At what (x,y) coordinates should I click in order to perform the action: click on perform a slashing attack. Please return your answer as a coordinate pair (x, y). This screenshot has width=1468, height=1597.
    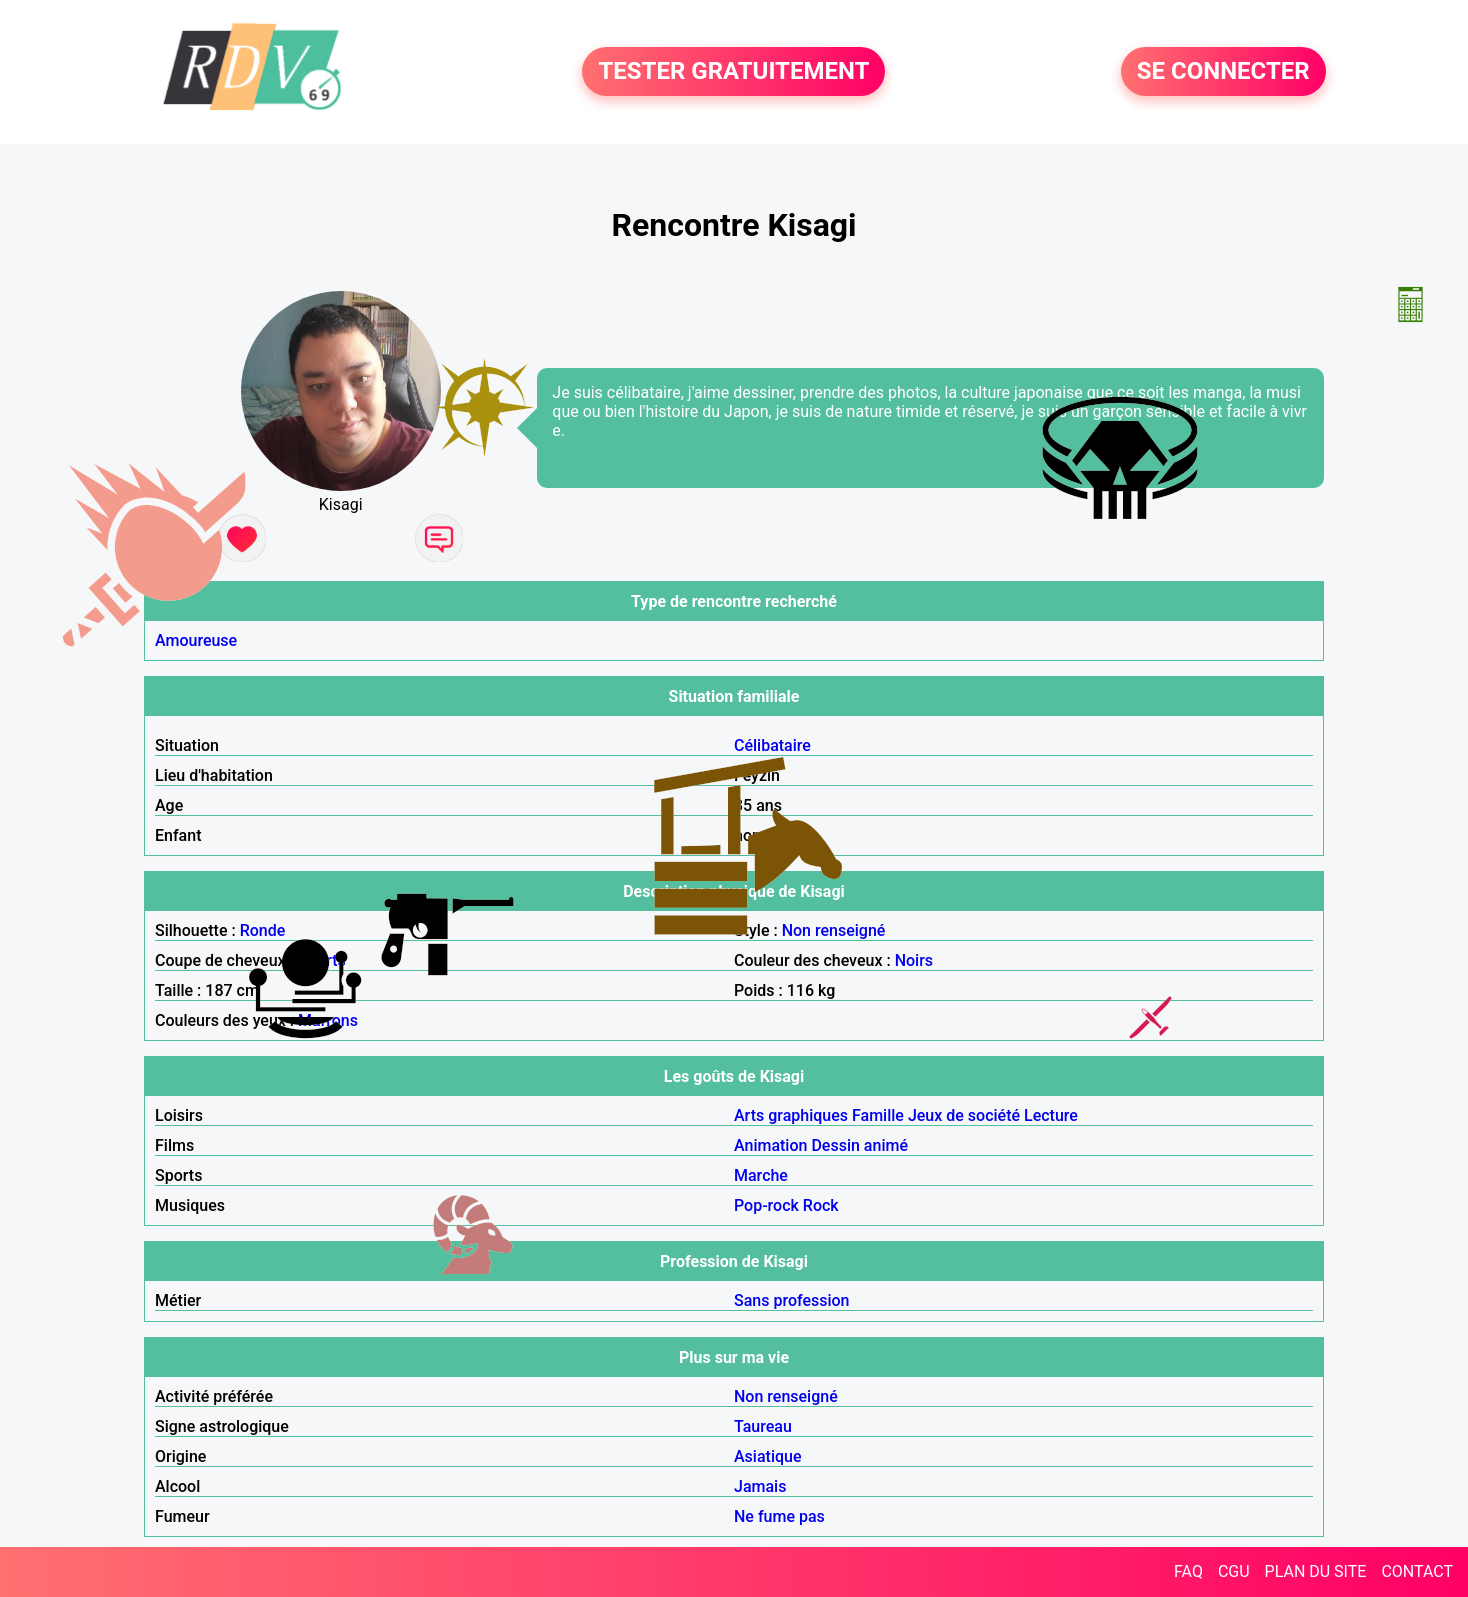
    Looking at the image, I should click on (154, 555).